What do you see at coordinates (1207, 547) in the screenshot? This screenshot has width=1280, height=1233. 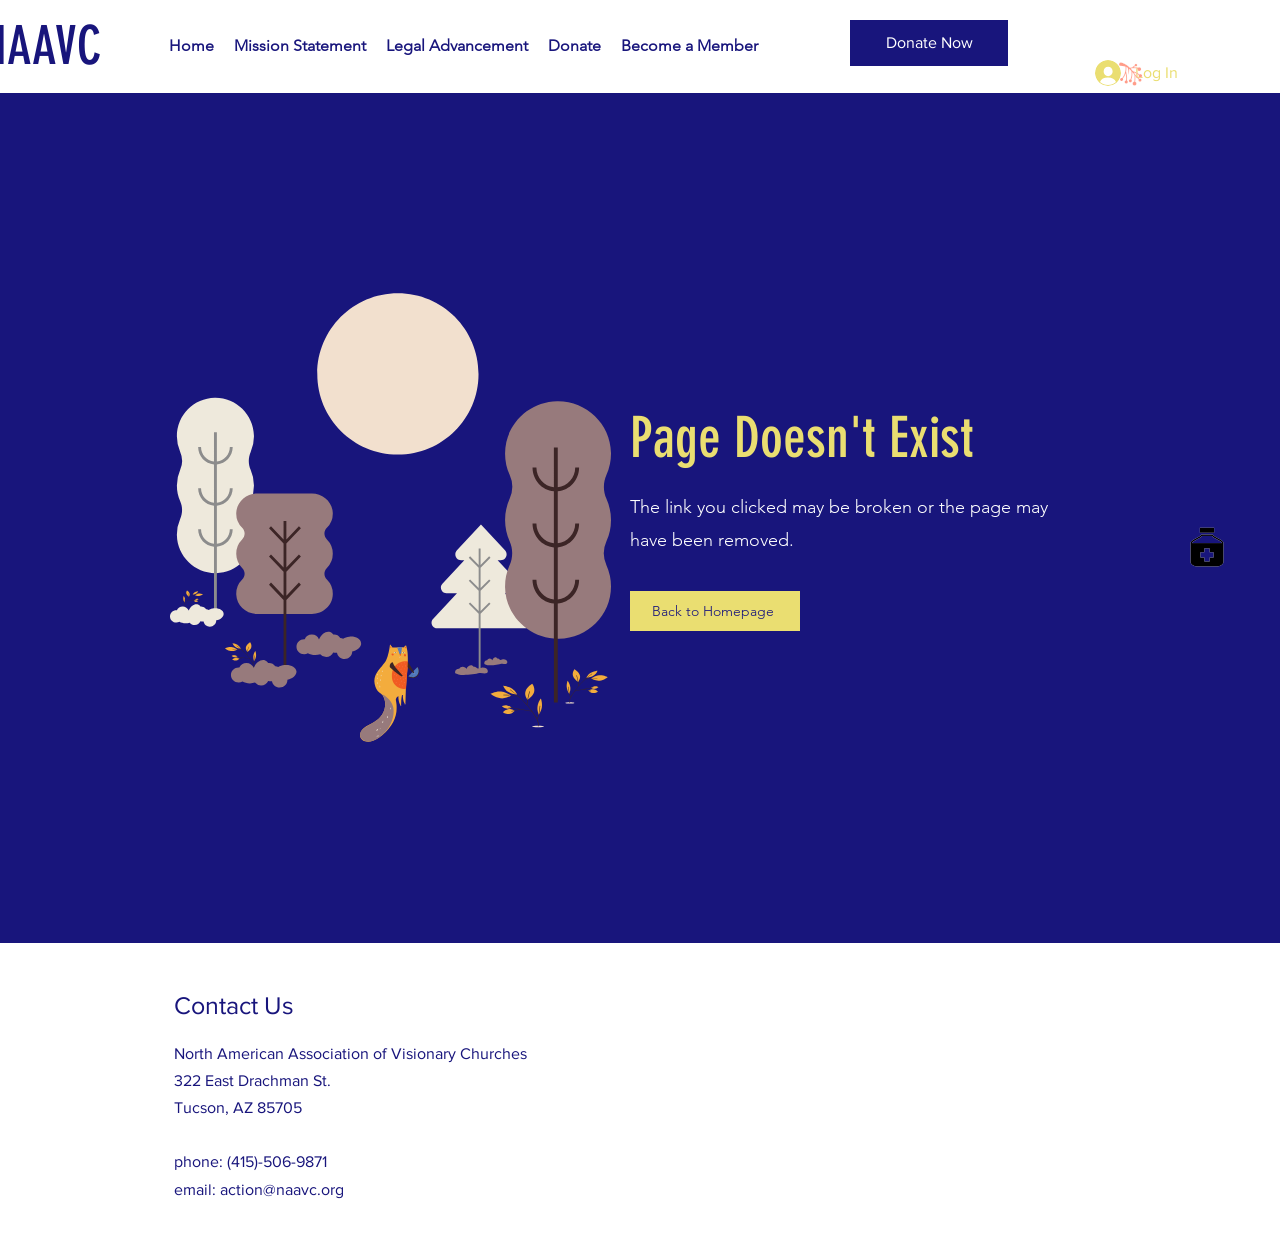 I see `access health or healing items` at bounding box center [1207, 547].